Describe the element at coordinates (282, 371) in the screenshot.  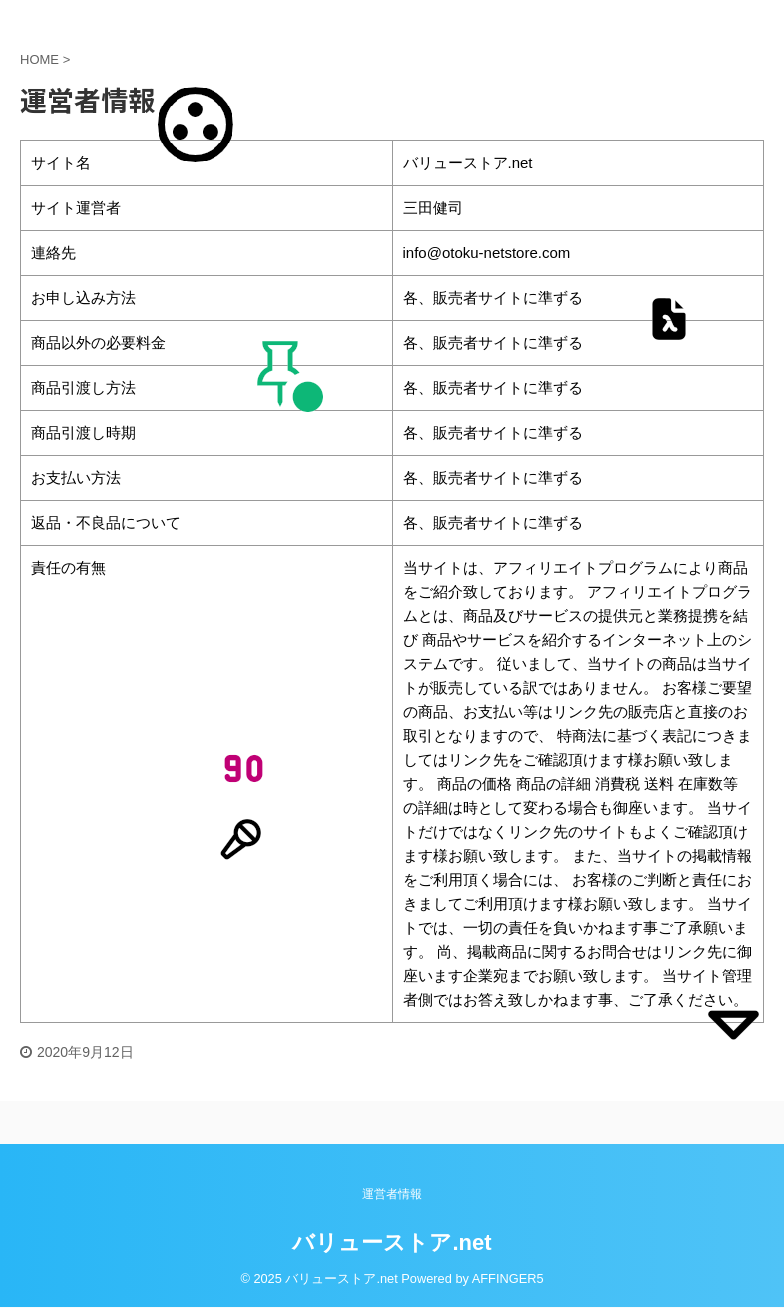
I see `pinned file with unsaved changes` at that location.